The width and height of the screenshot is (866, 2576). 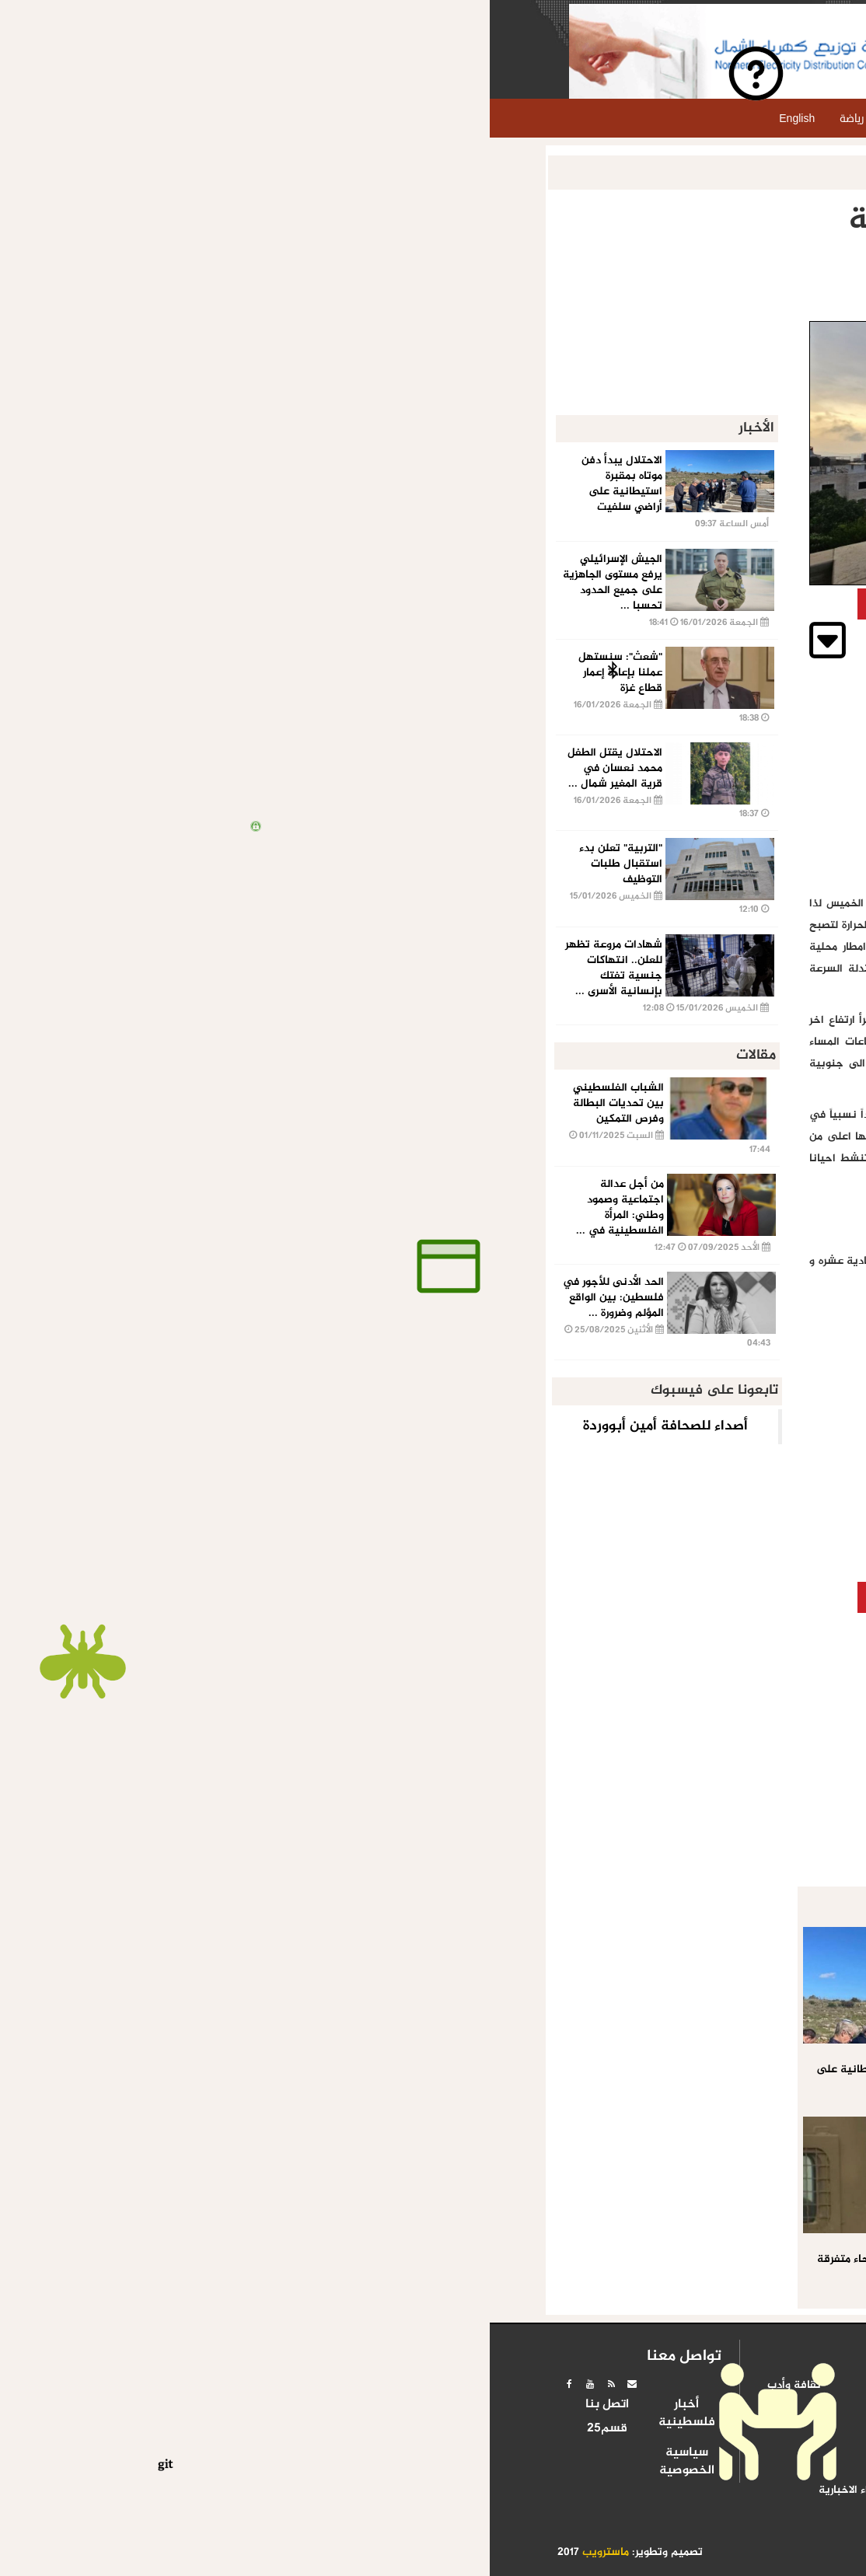 What do you see at coordinates (827, 640) in the screenshot?
I see `expand dropdown menu` at bounding box center [827, 640].